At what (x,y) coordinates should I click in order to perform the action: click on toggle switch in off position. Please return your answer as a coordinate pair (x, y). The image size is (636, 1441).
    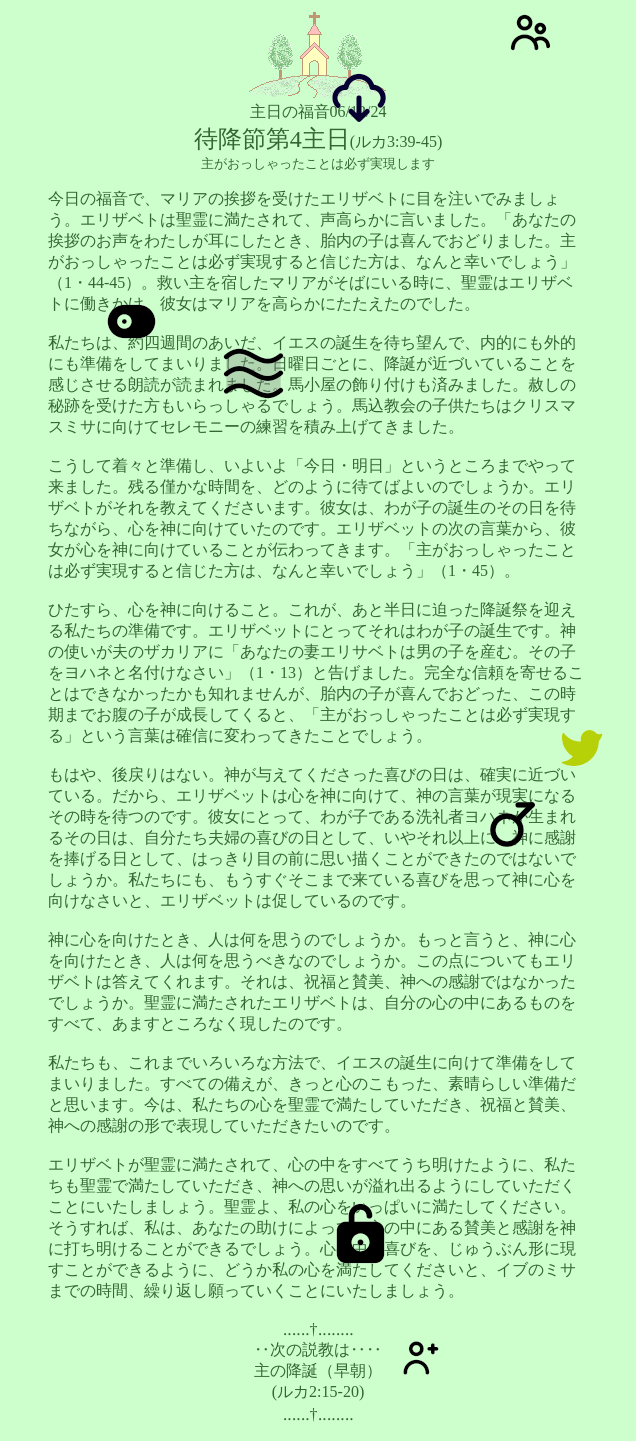
    Looking at the image, I should click on (131, 321).